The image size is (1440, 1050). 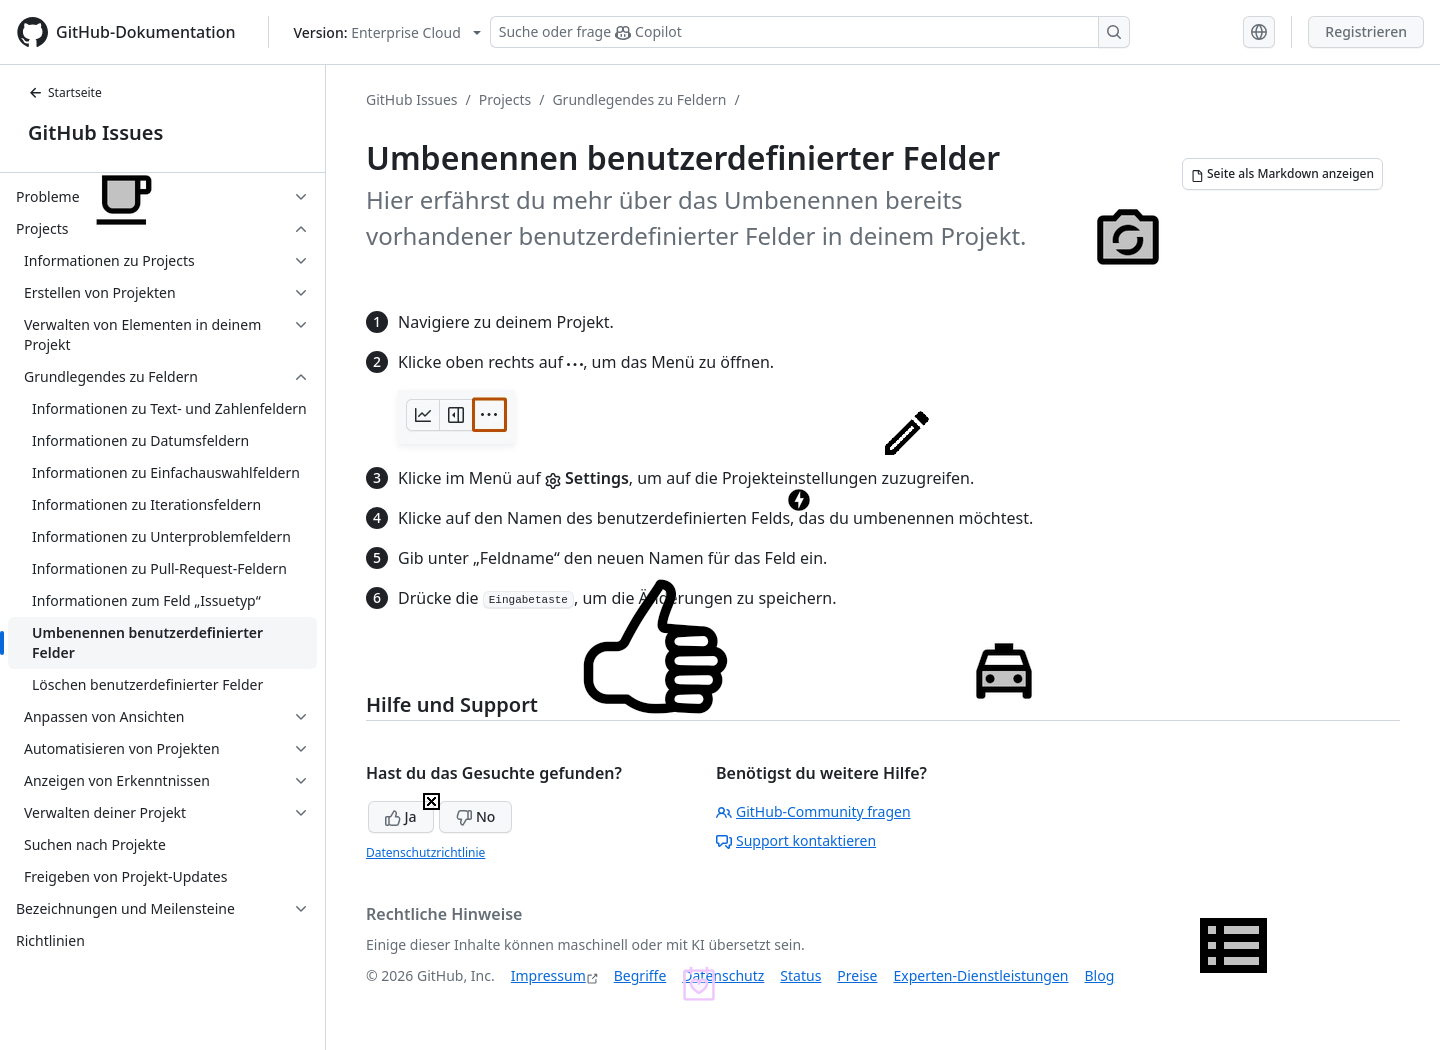 I want to click on like or upvote content, so click(x=655, y=646).